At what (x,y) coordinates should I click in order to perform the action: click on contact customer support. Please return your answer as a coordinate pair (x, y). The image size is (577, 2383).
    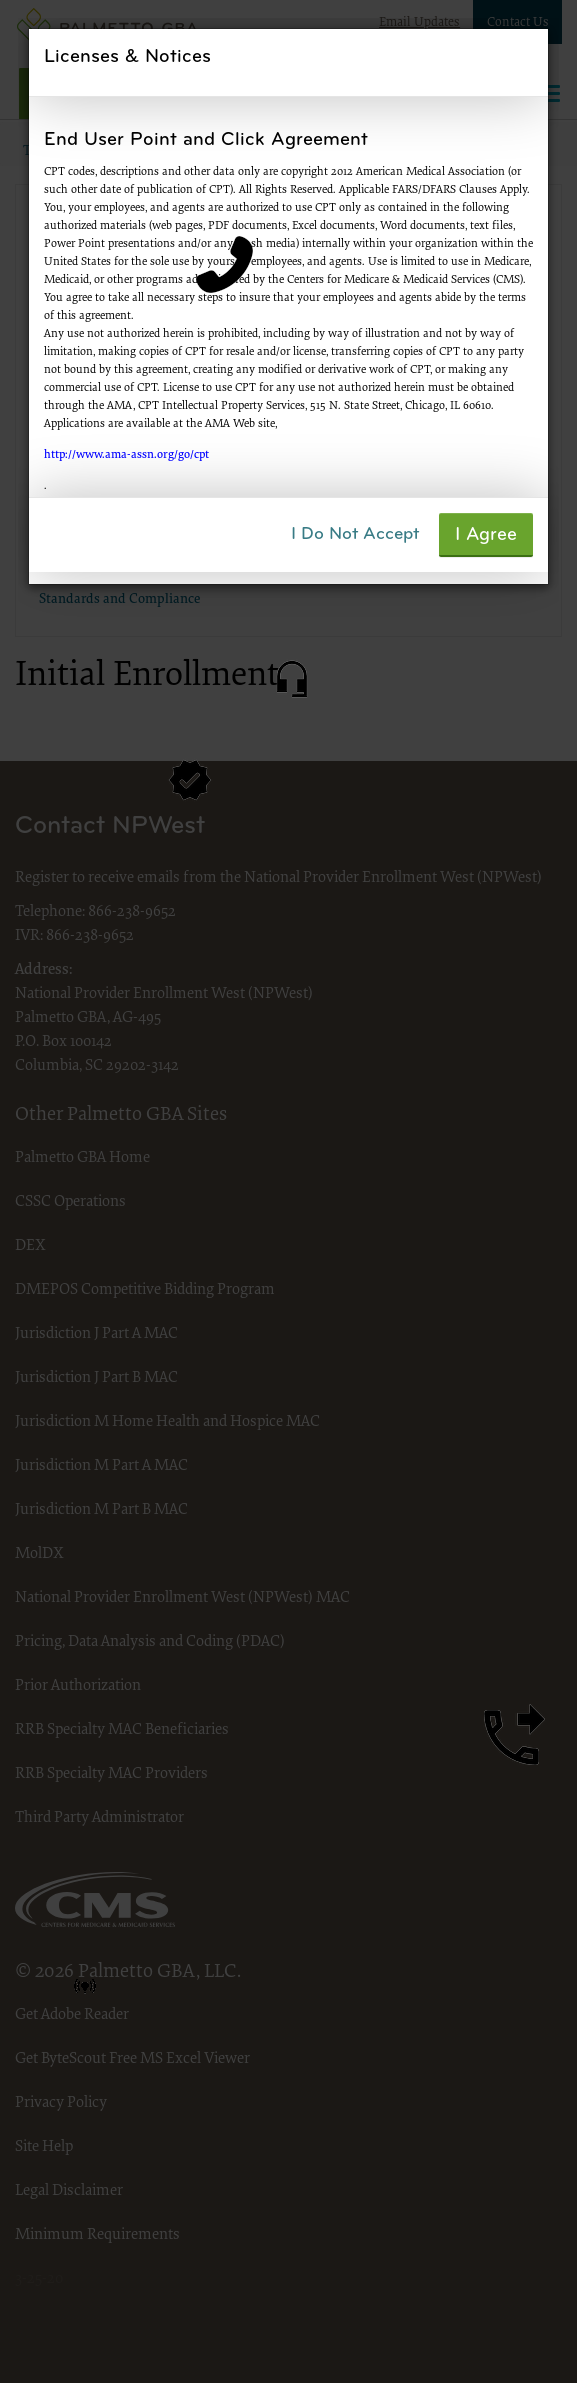
    Looking at the image, I should click on (292, 679).